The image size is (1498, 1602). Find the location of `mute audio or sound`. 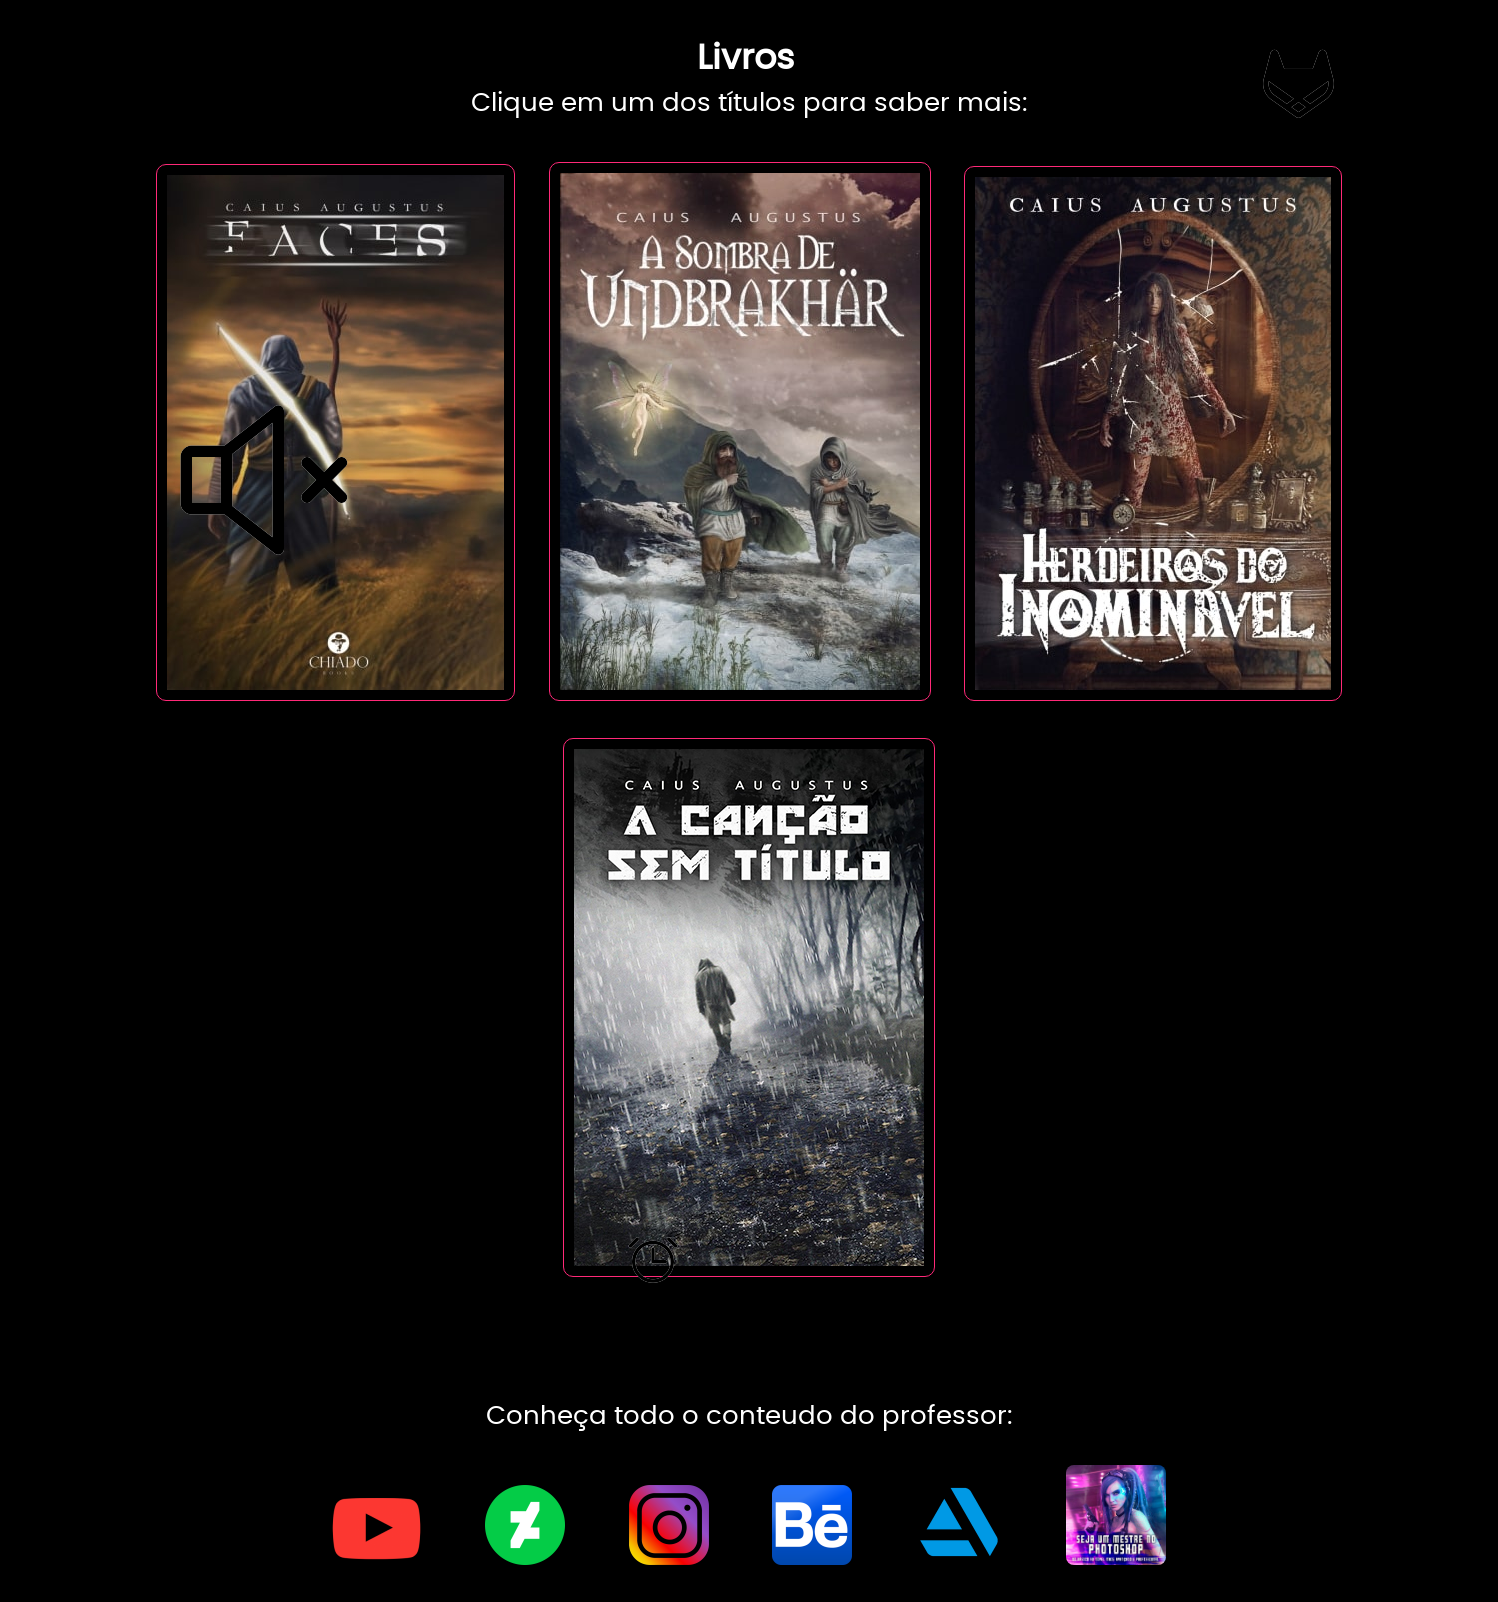

mute audio or sound is located at coordinates (261, 480).